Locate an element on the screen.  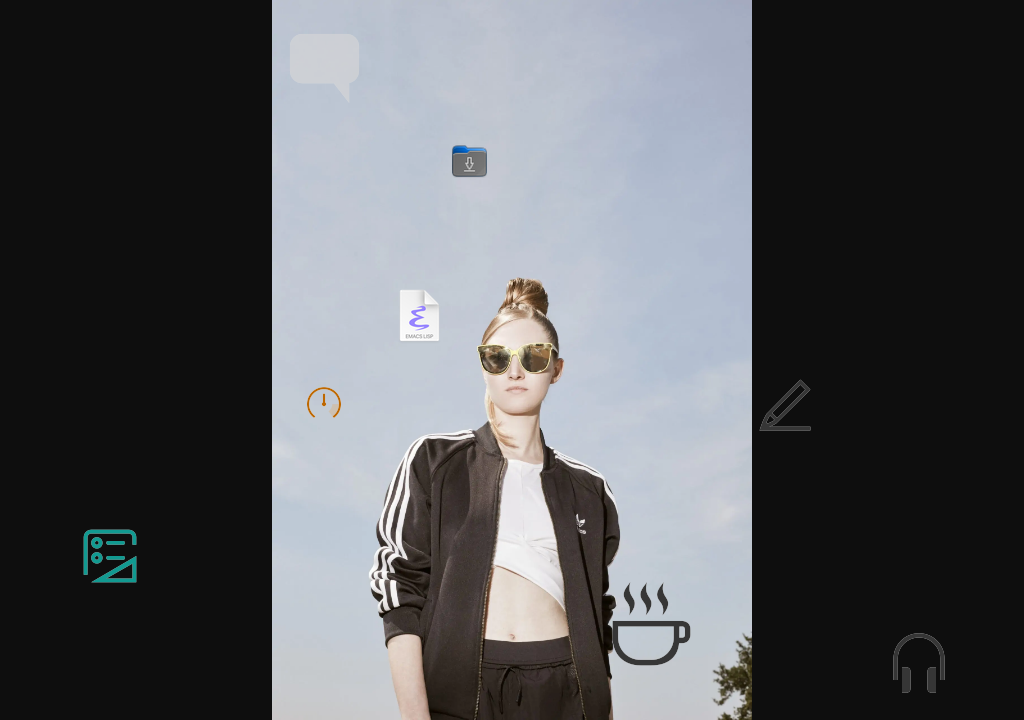
an emacs lisp source code file is located at coordinates (419, 316).